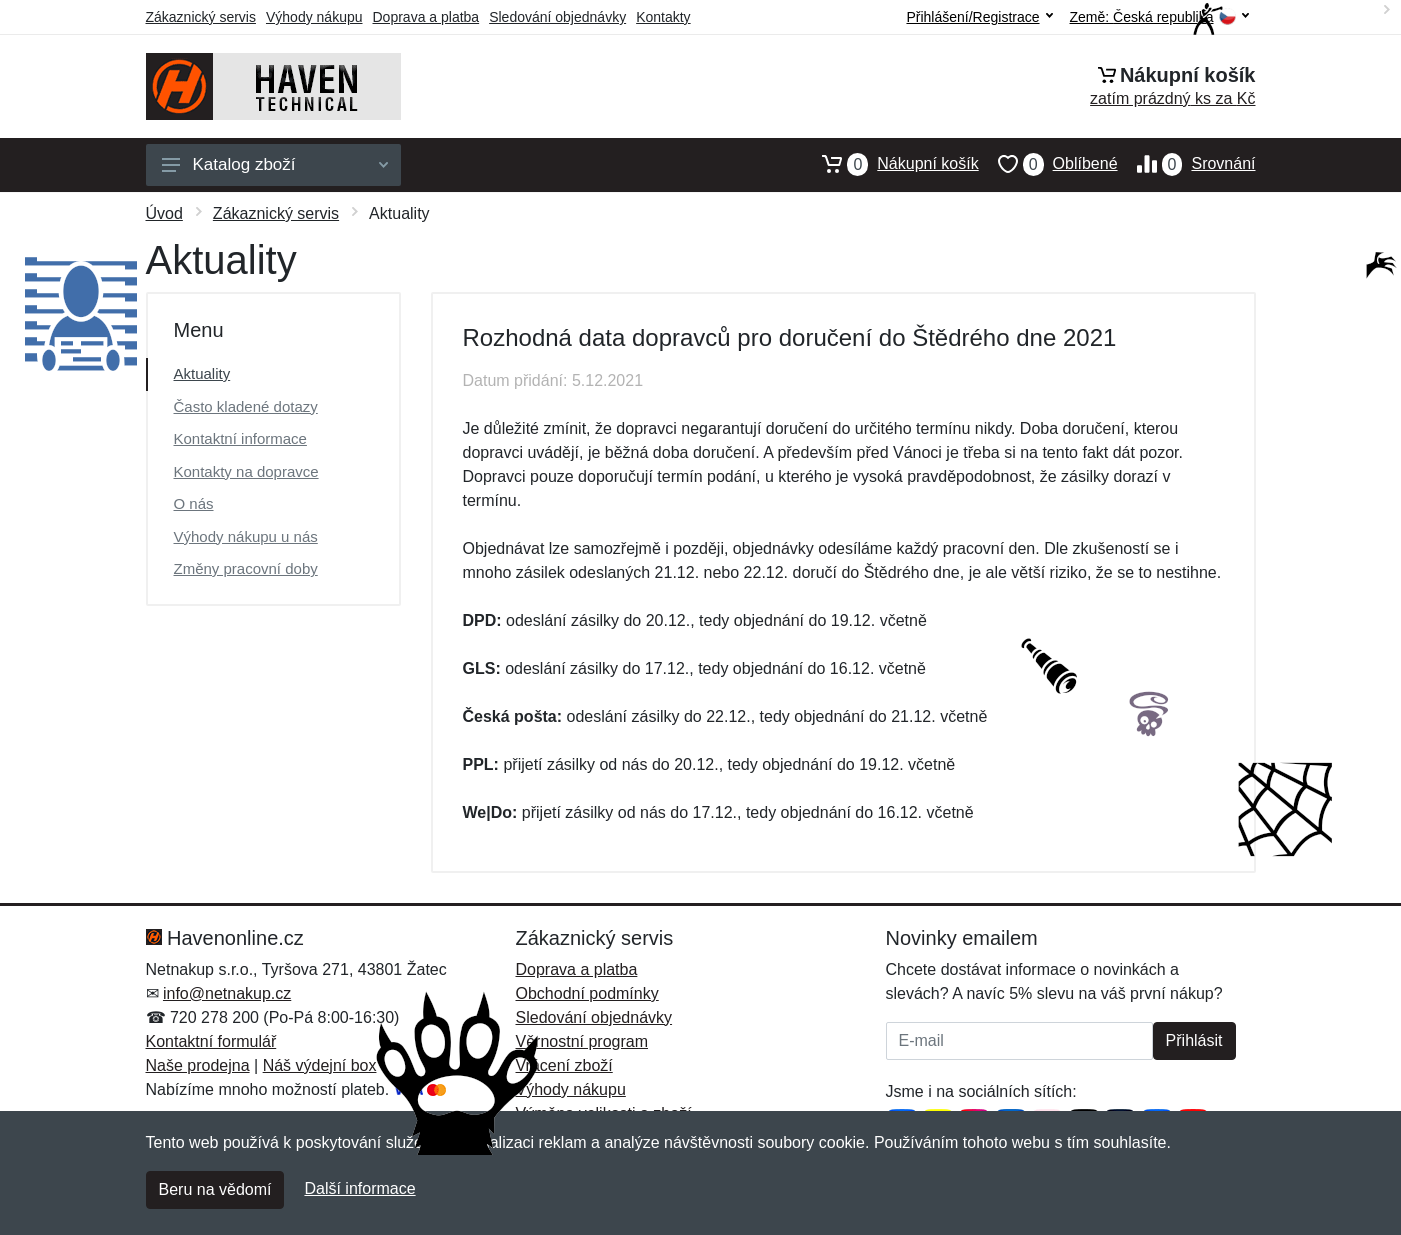 This screenshot has height=1235, width=1401. Describe the element at coordinates (1150, 714) in the screenshot. I see `indicates a dazed or confused game state` at that location.